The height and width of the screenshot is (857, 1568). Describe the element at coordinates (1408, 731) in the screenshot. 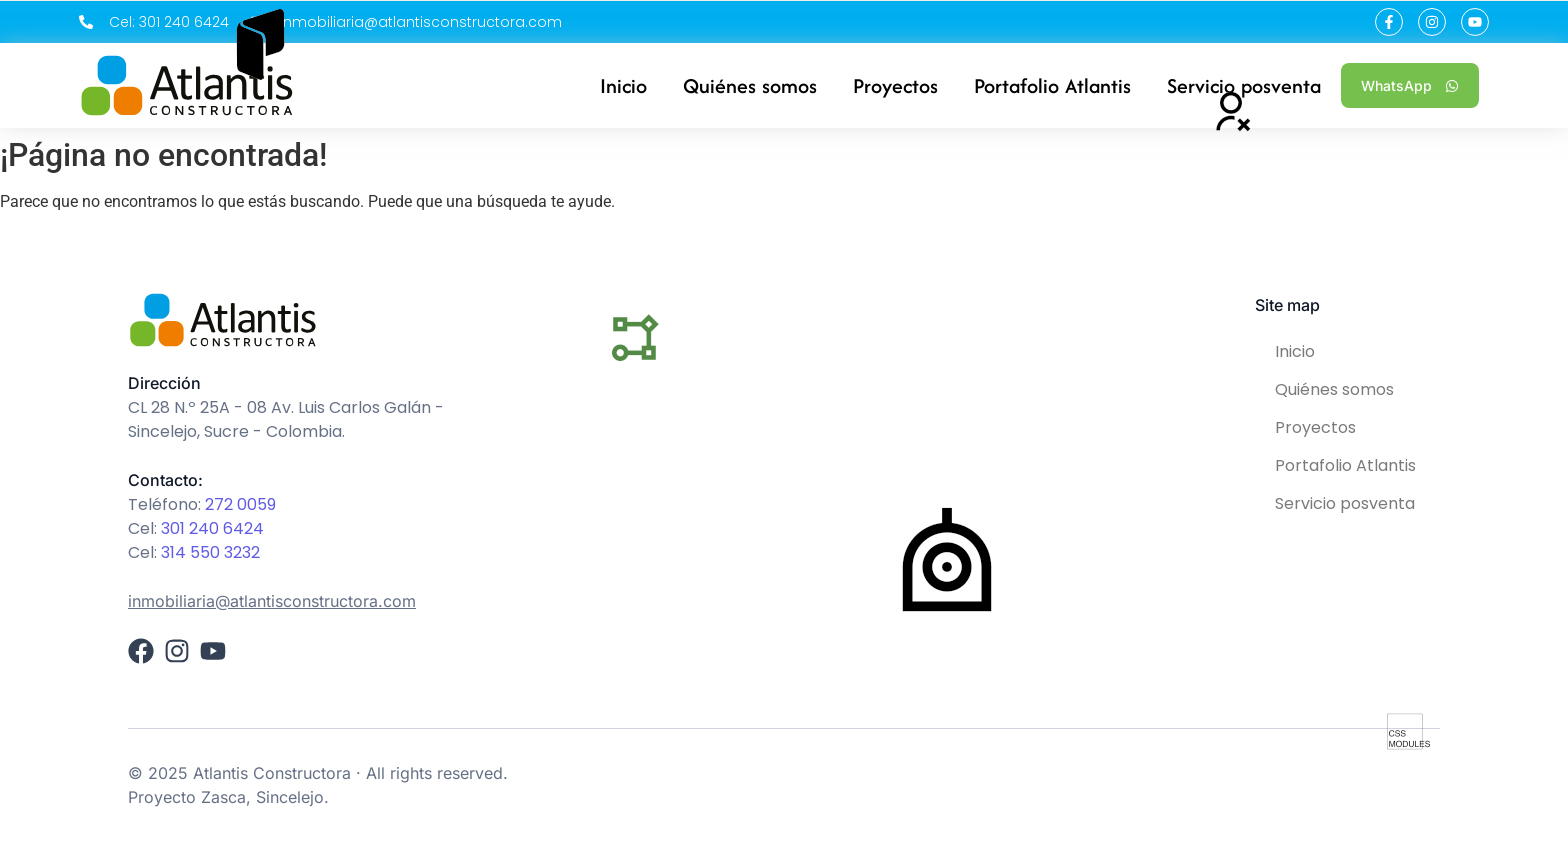

I see `CSS Modules library logo` at that location.